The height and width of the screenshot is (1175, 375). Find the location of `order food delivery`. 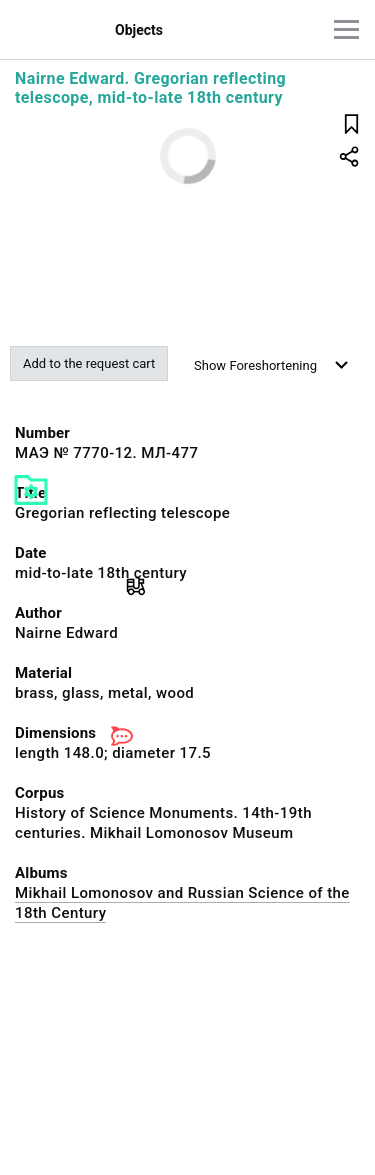

order food delivery is located at coordinates (135, 586).